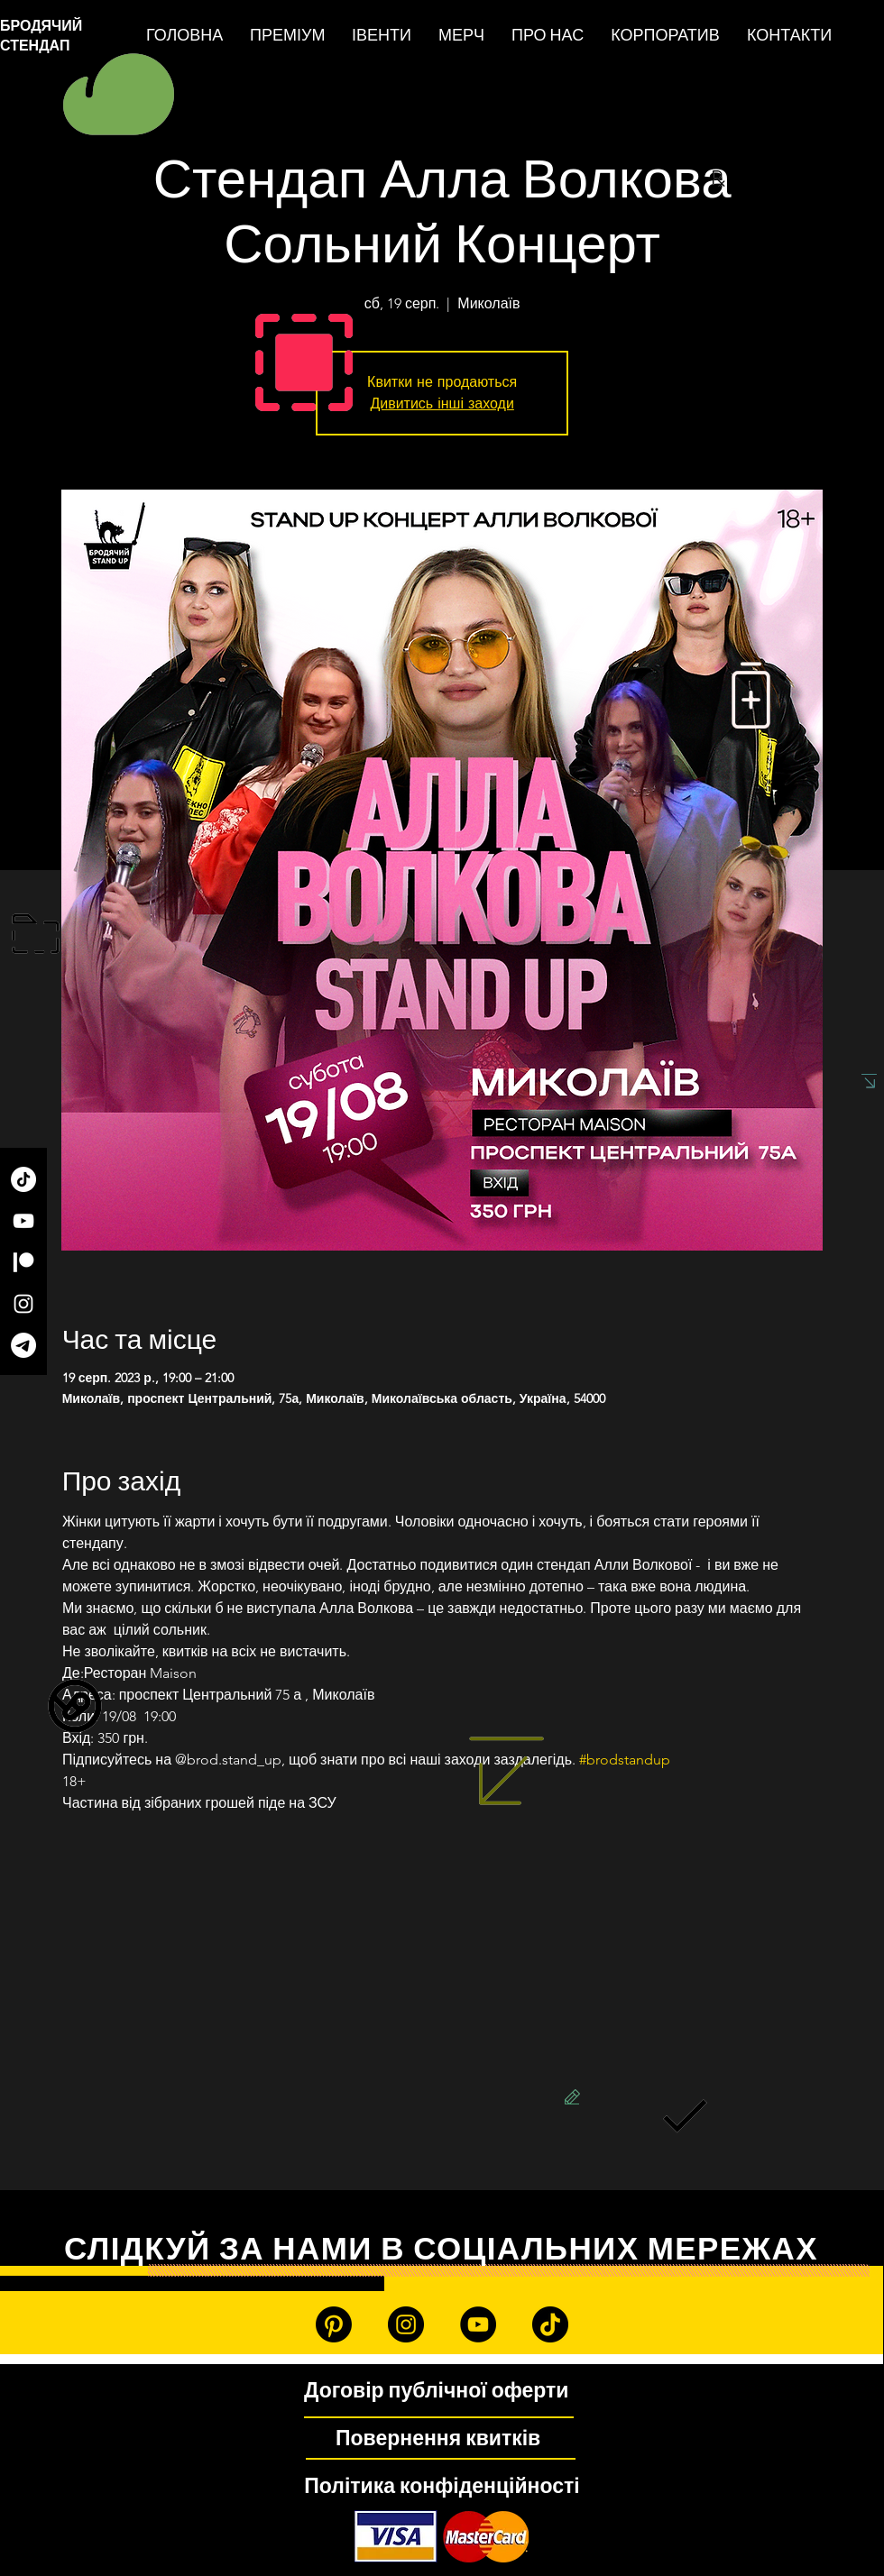  I want to click on add a new battery or power source, so click(750, 696).